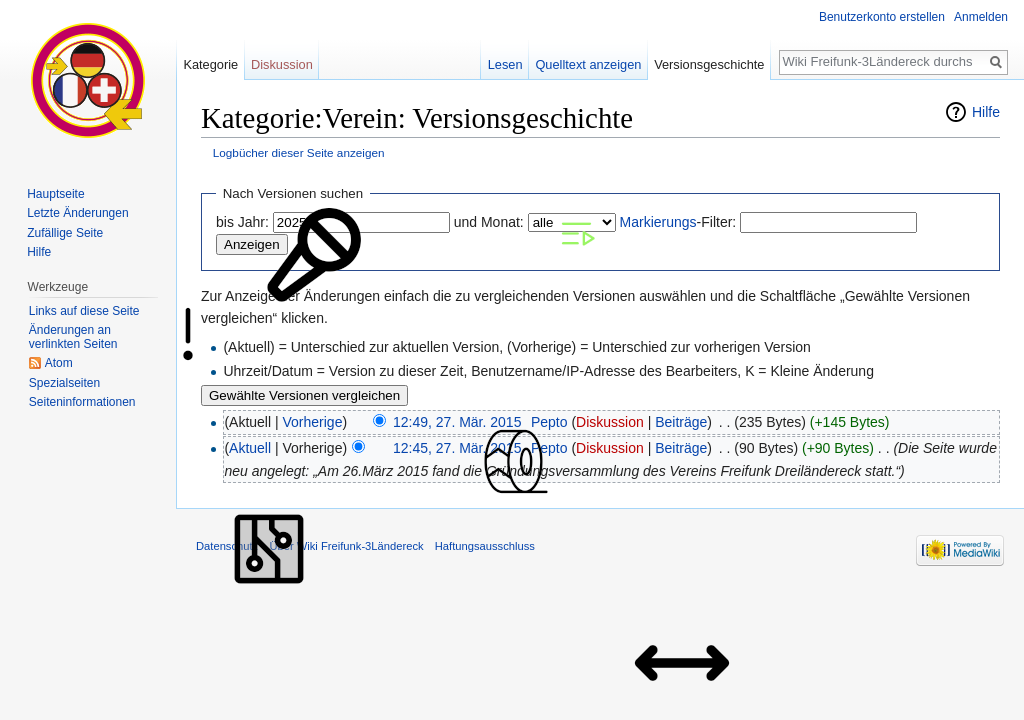 The image size is (1024, 720). What do you see at coordinates (576, 233) in the screenshot?
I see `view playback queue` at bounding box center [576, 233].